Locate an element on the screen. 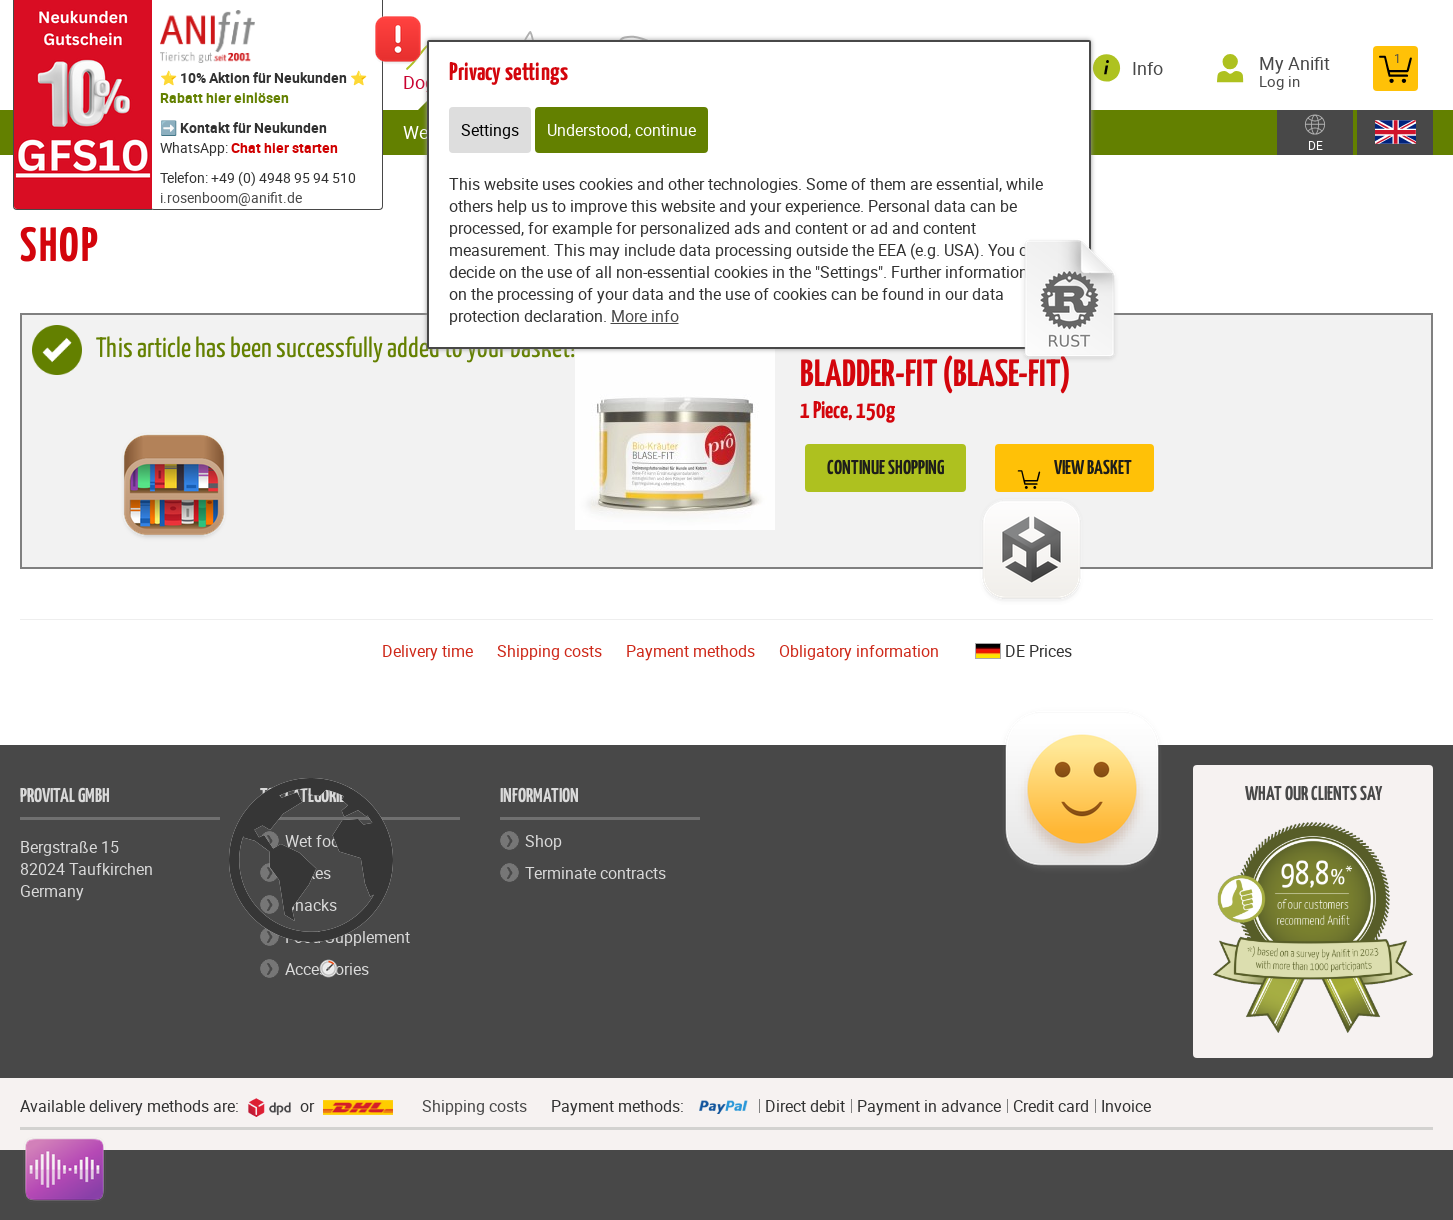  open the audio recorder app is located at coordinates (64, 1169).